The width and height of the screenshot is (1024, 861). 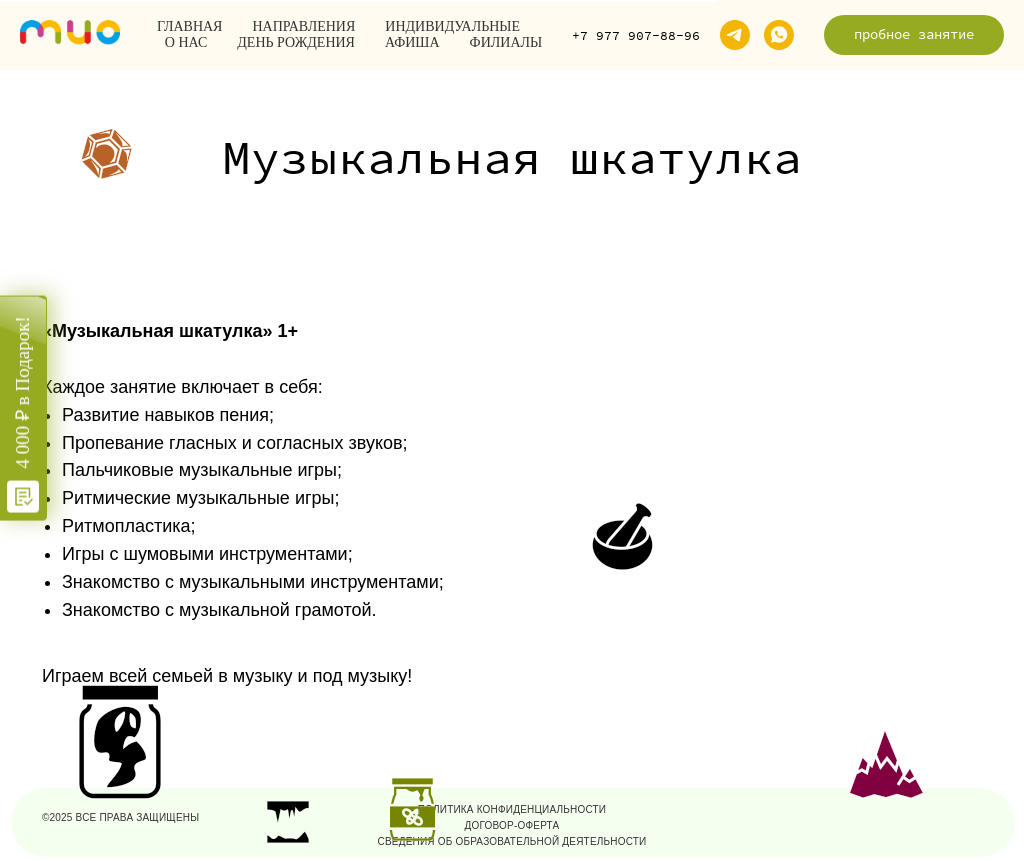 I want to click on view mountain or terrain features, so click(x=886, y=767).